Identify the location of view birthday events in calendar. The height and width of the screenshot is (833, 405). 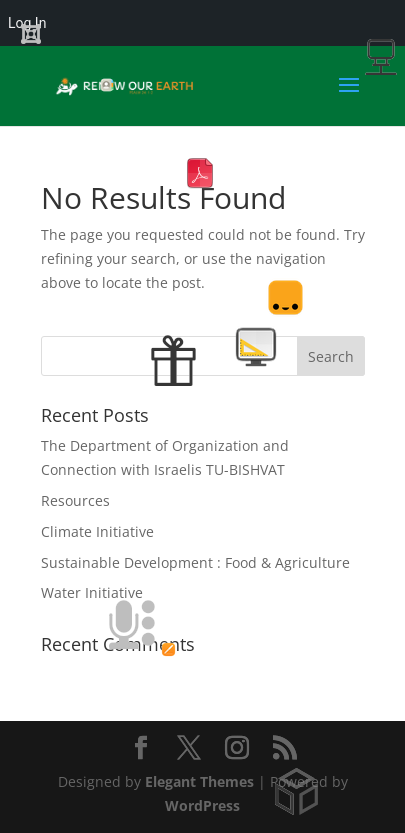
(173, 360).